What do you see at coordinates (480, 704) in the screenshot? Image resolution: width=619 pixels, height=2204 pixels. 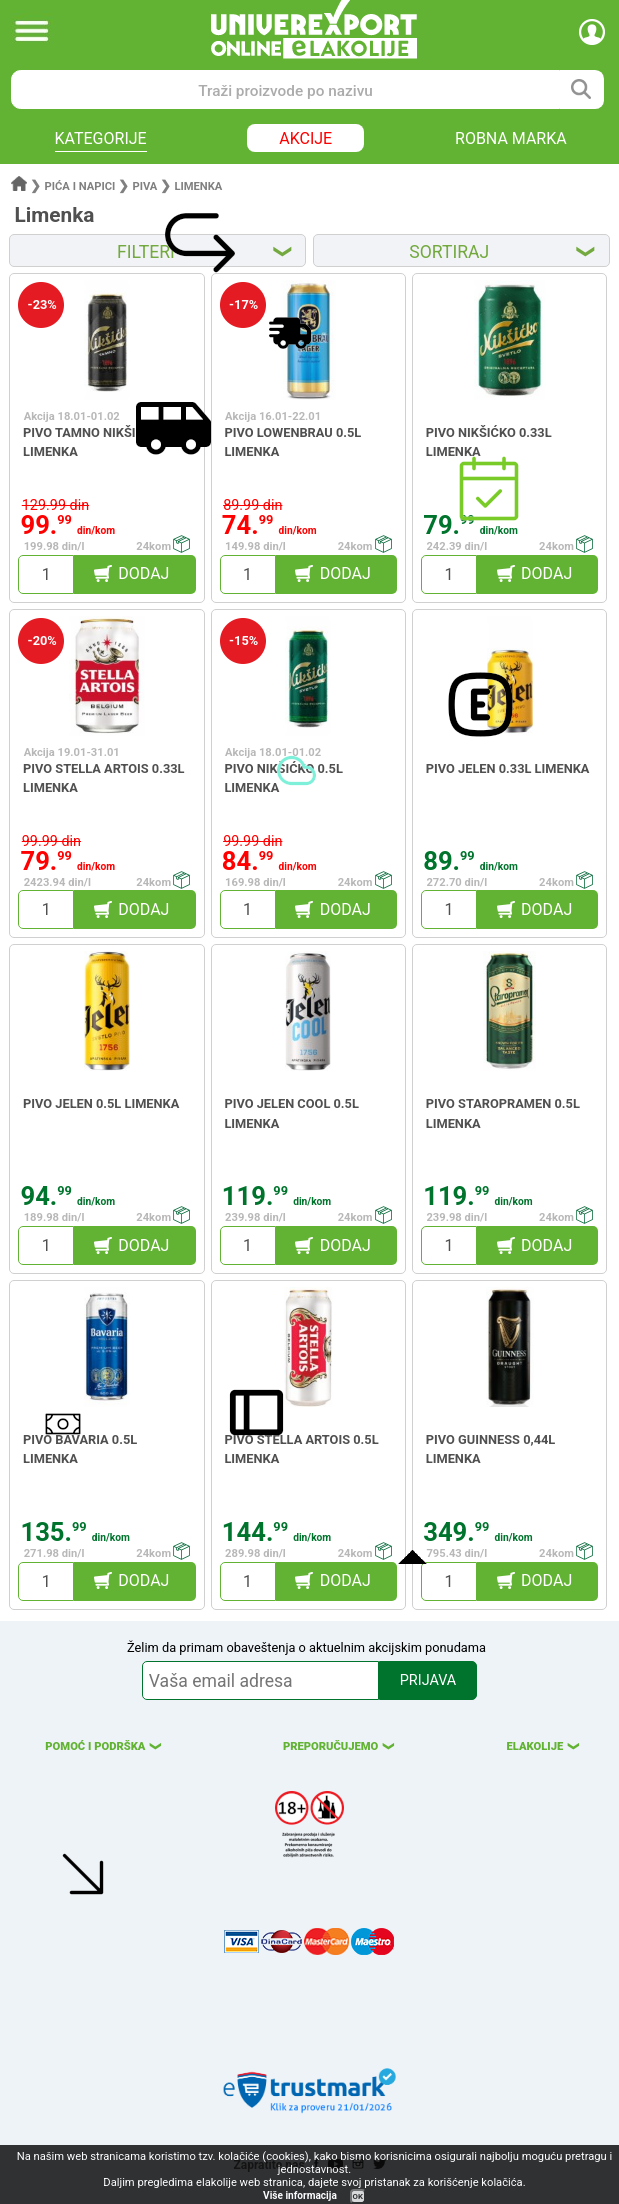 I see `indicates an item starting with the letter E` at bounding box center [480, 704].